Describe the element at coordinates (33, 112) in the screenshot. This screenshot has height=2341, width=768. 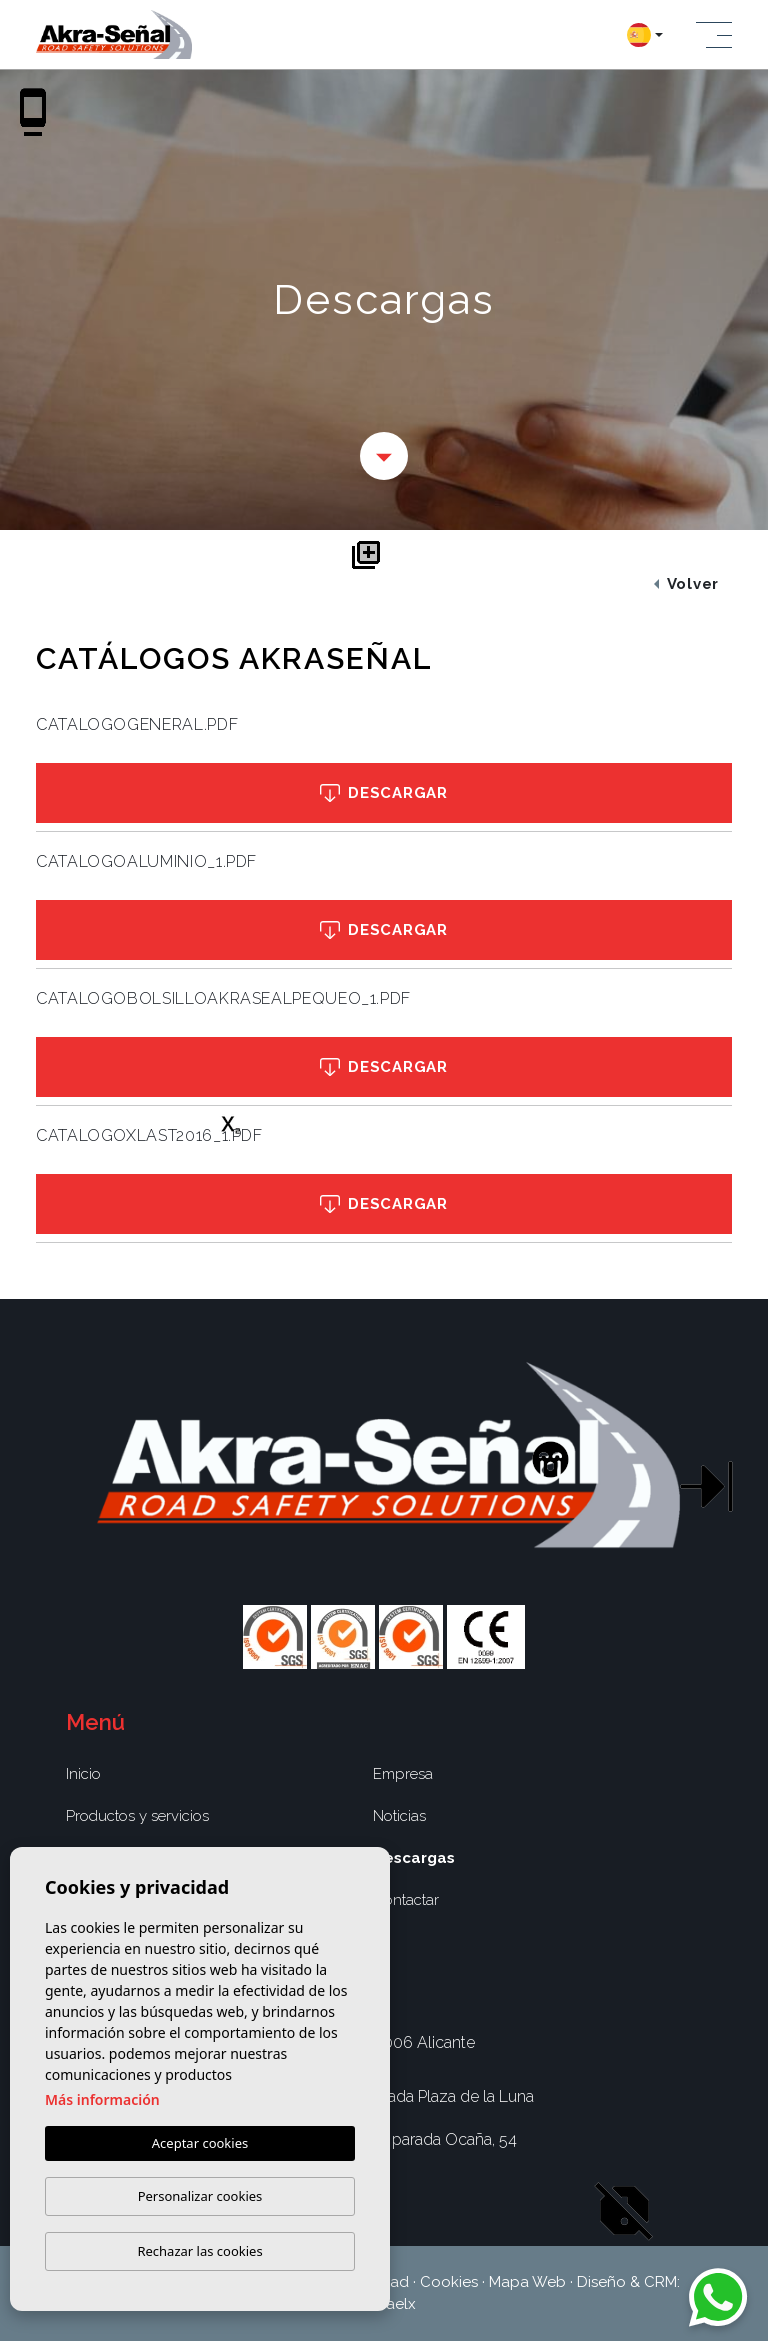
I see `dock your device to a charging station` at that location.